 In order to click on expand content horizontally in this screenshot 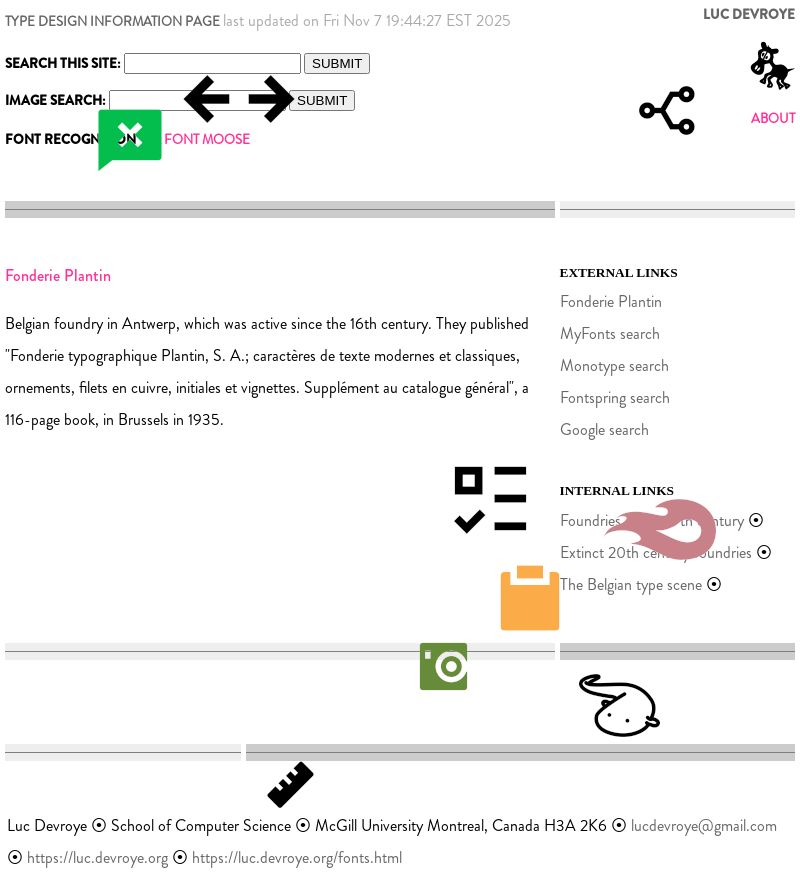, I will do `click(239, 99)`.